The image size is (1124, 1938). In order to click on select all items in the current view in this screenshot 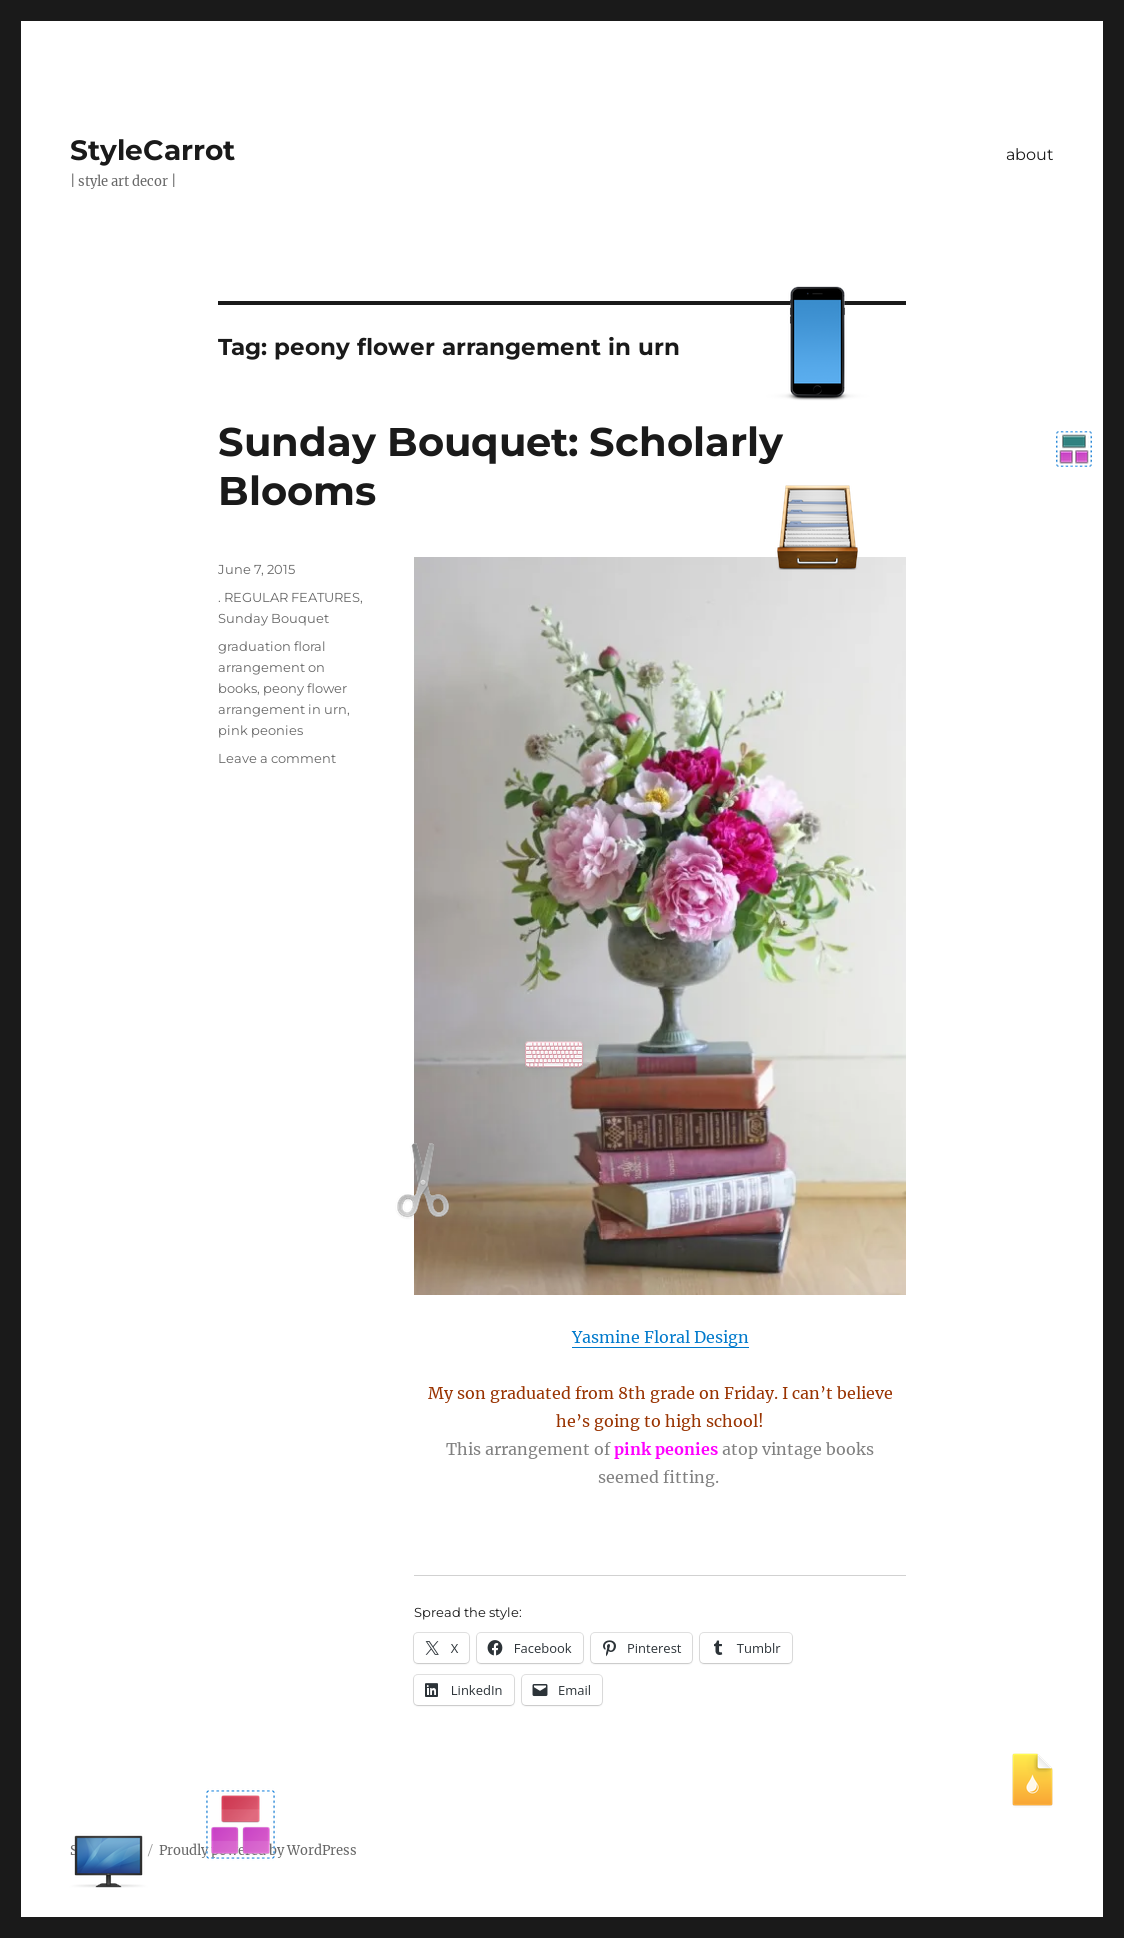, I will do `click(1074, 449)`.